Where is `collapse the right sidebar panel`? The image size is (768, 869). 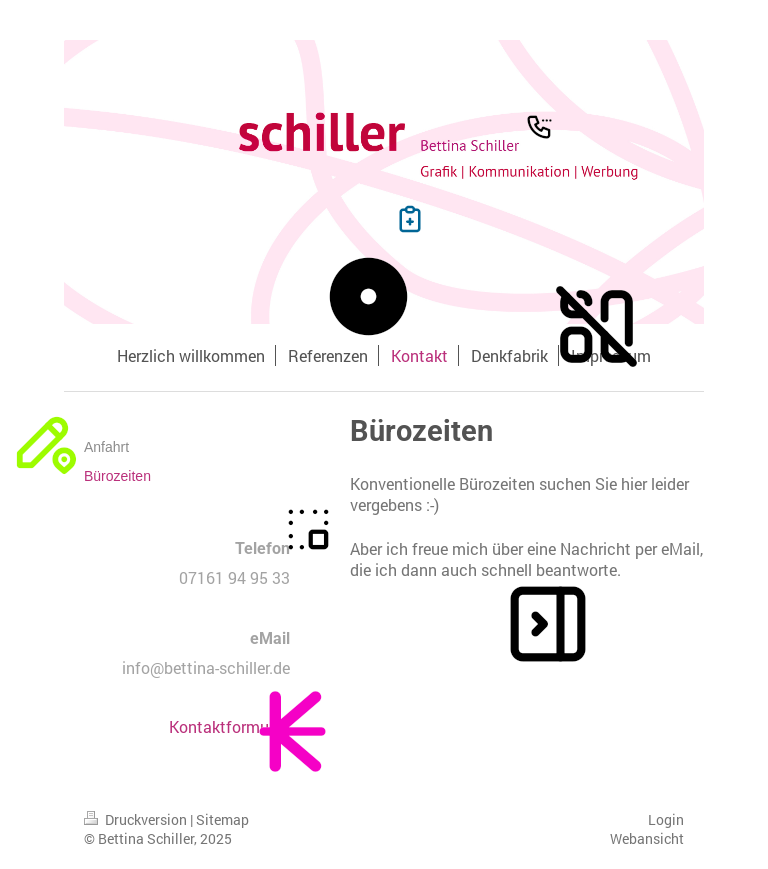
collapse the right sidebar panel is located at coordinates (548, 624).